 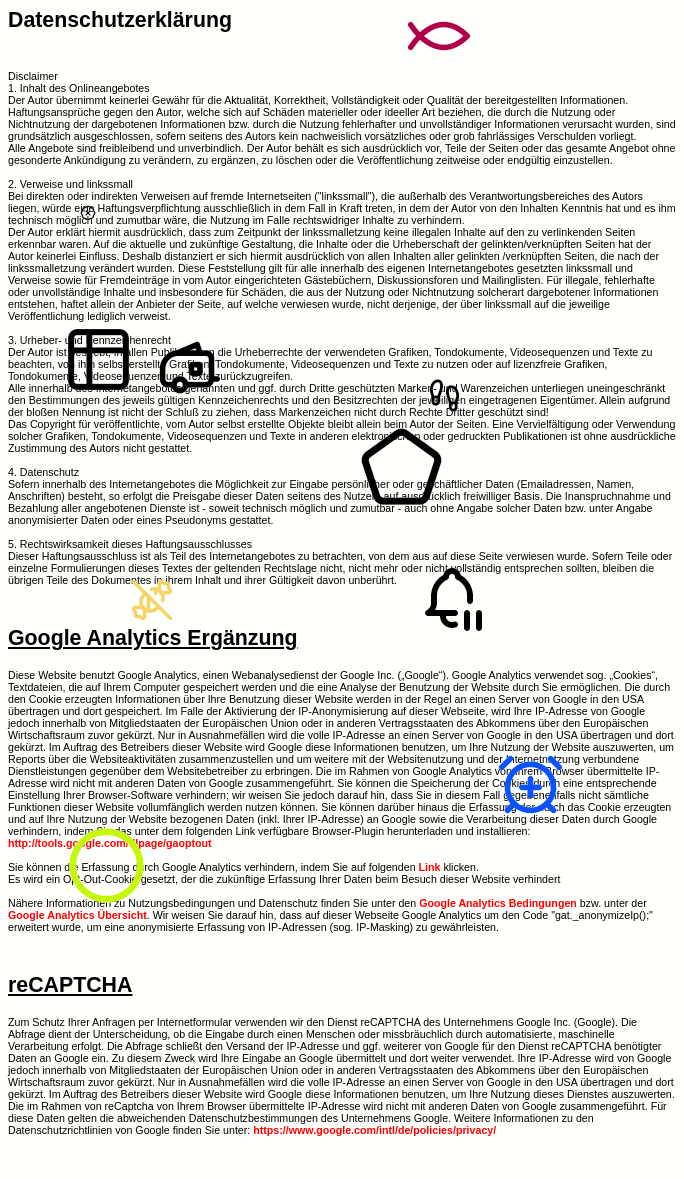 What do you see at coordinates (530, 784) in the screenshot?
I see `add a new alarm` at bounding box center [530, 784].